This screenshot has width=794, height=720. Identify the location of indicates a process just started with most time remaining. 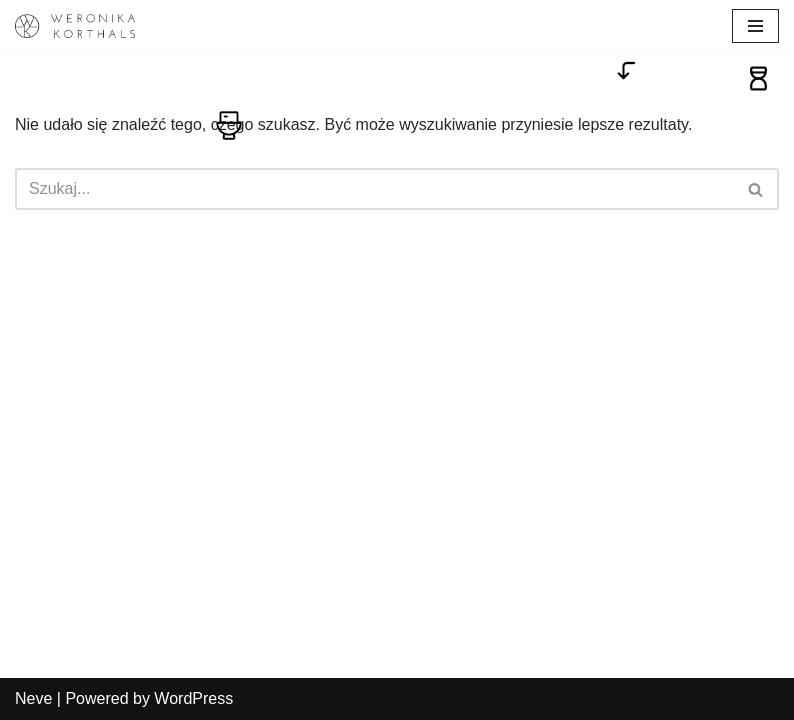
(758, 78).